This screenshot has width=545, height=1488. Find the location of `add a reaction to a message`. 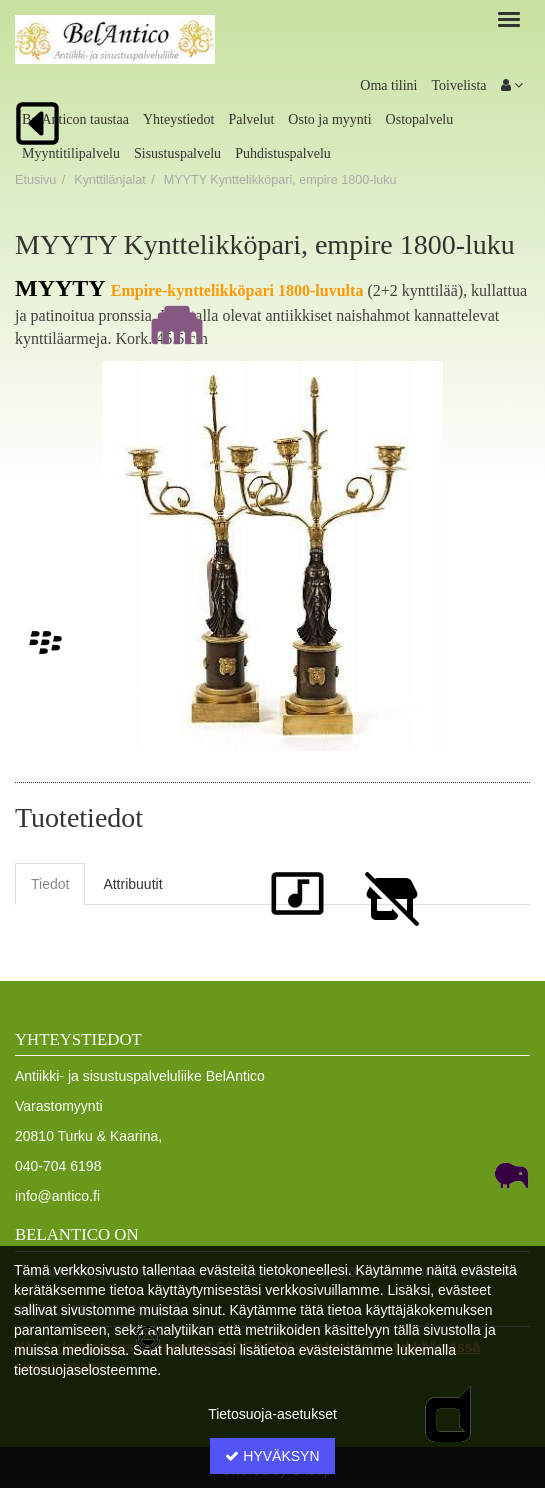

add a reaction to a message is located at coordinates (148, 1338).